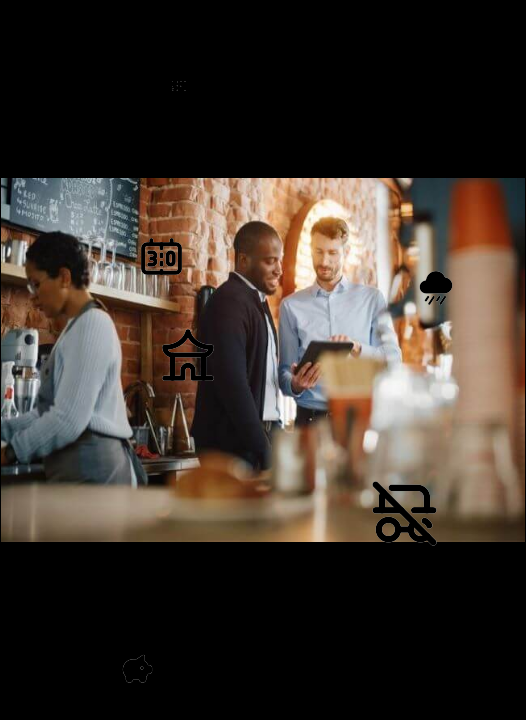 The image size is (526, 720). What do you see at coordinates (161, 258) in the screenshot?
I see `view game or match scores` at bounding box center [161, 258].